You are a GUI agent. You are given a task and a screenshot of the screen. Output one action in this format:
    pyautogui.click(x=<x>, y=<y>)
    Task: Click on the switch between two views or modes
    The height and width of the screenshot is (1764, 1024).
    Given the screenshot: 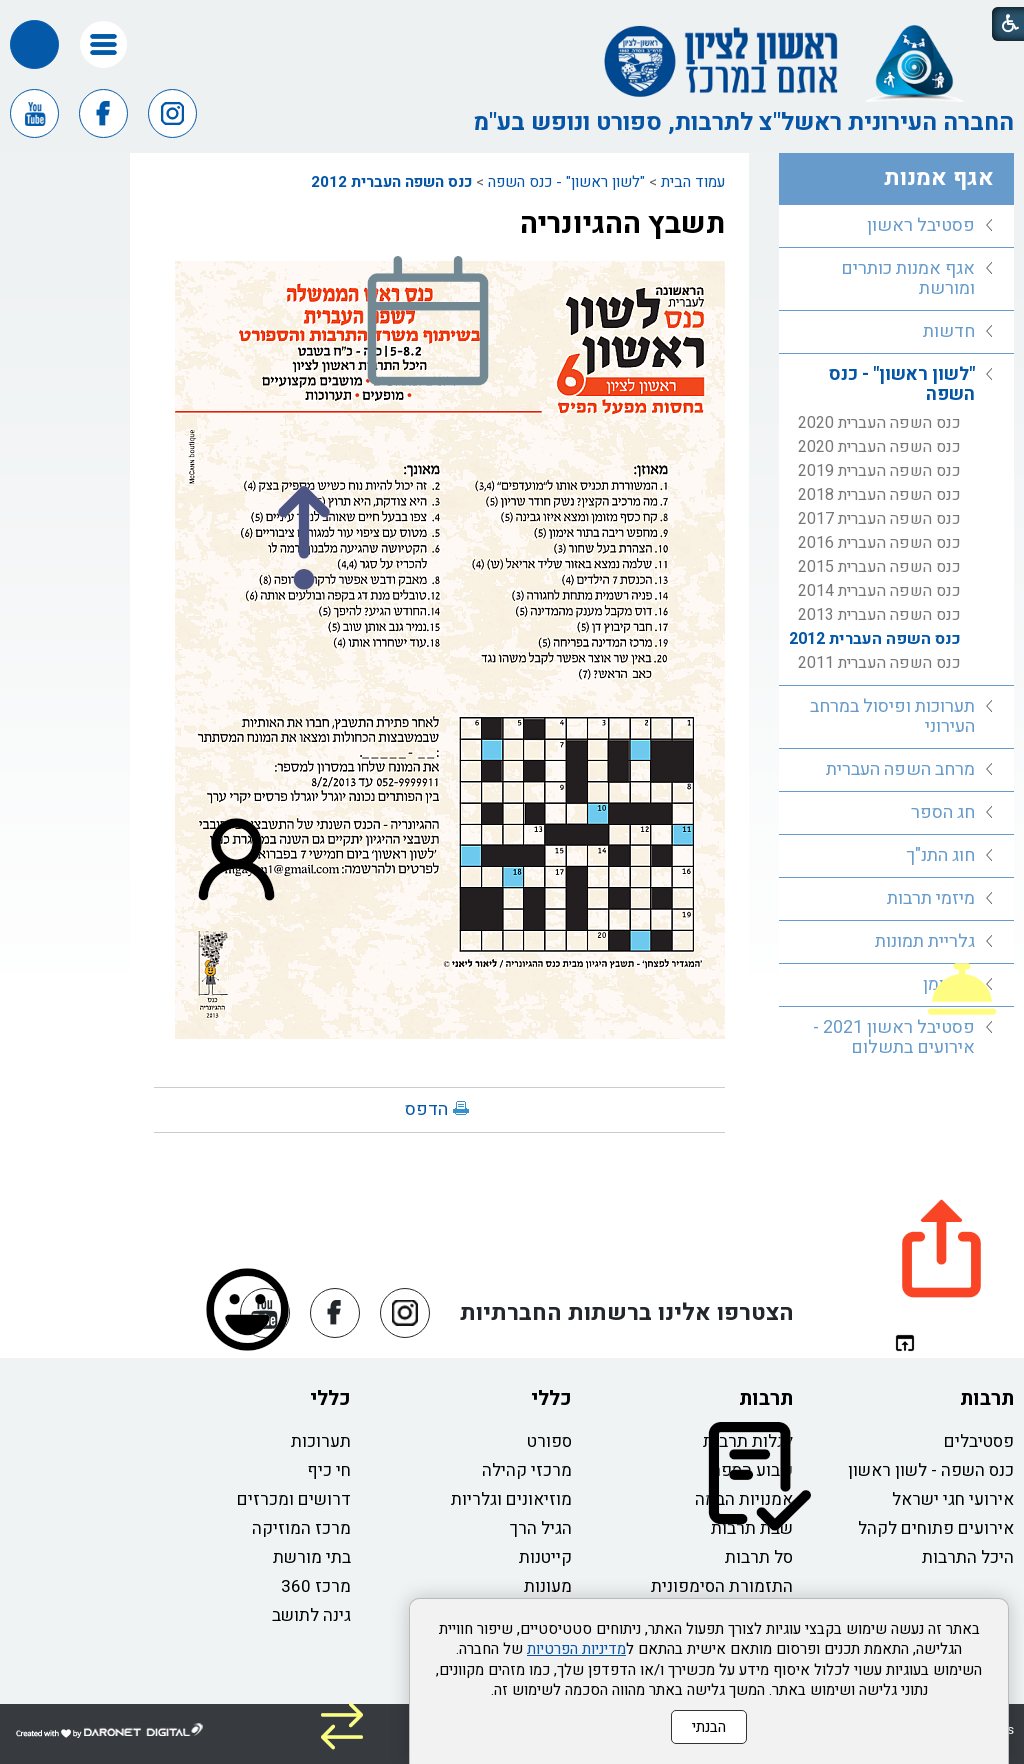 What is the action you would take?
    pyautogui.click(x=342, y=1726)
    